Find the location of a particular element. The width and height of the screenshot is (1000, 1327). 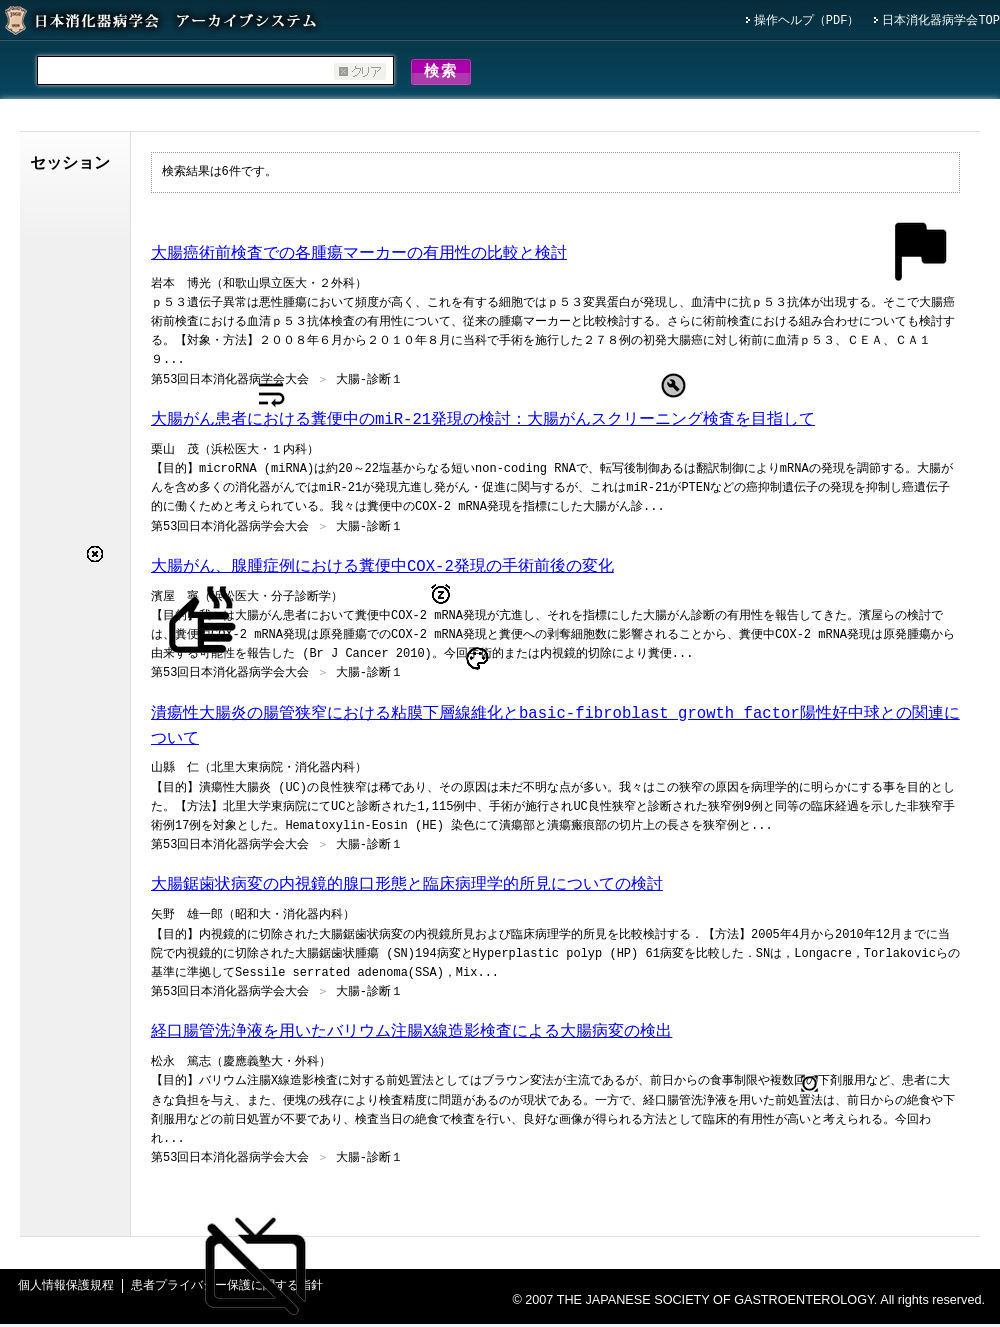

dismiss or close a dialog is located at coordinates (95, 554).